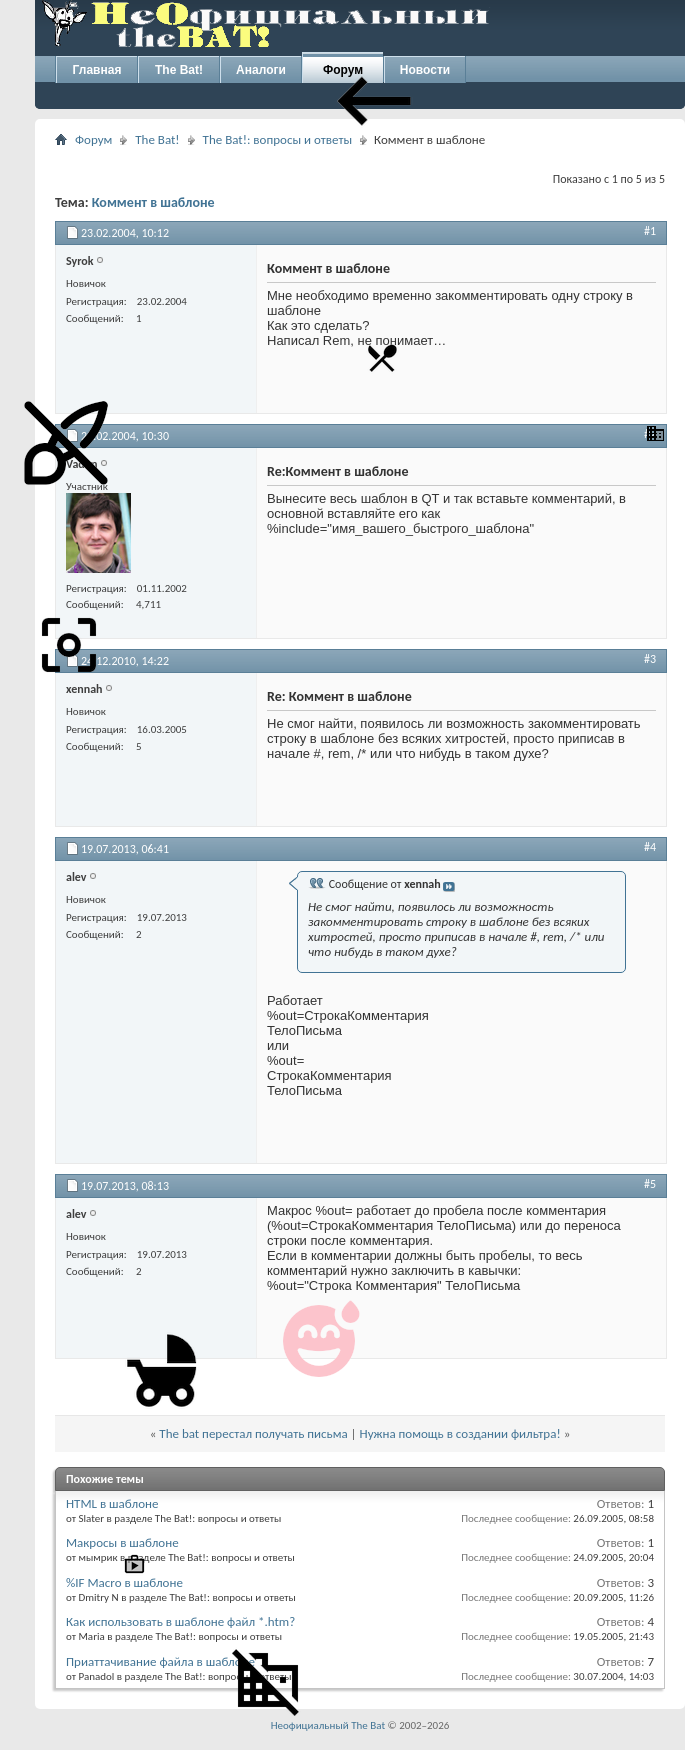 This screenshot has height=1750, width=685. I want to click on indicates a child-friendly or family-friendly location, so click(163, 1370).